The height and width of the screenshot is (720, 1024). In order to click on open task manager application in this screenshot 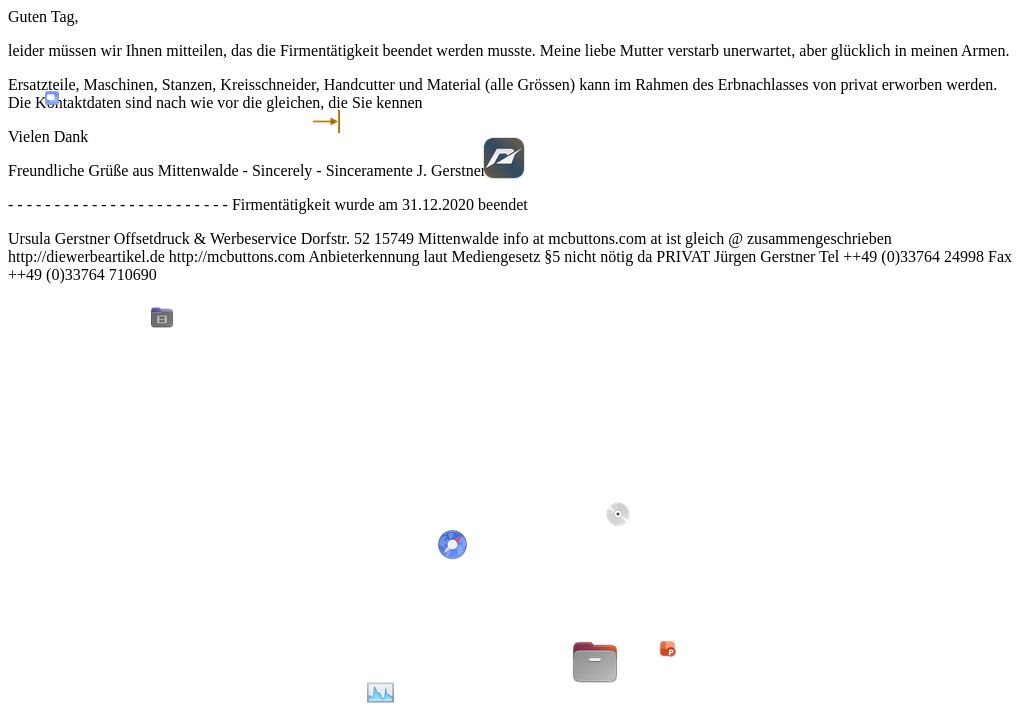, I will do `click(380, 692)`.